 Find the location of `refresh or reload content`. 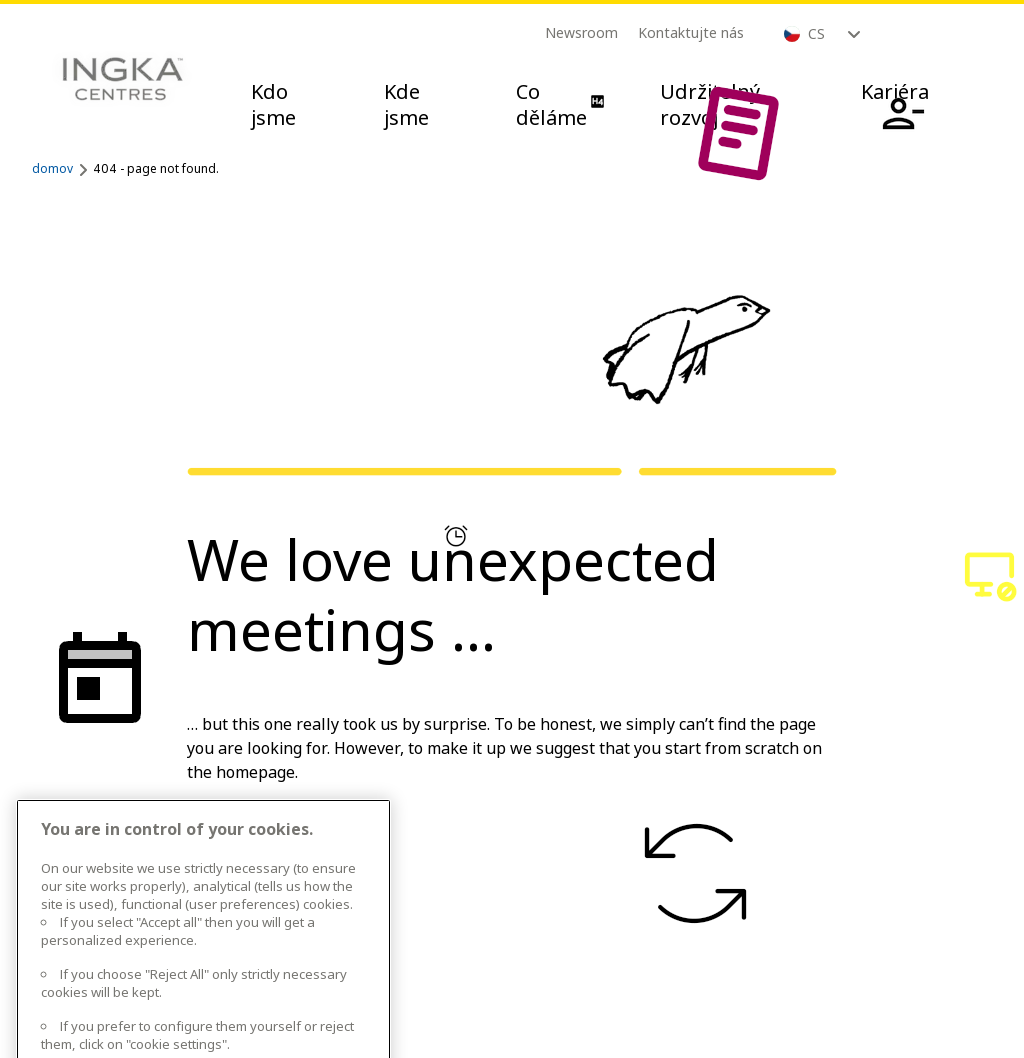

refresh or reload content is located at coordinates (695, 873).